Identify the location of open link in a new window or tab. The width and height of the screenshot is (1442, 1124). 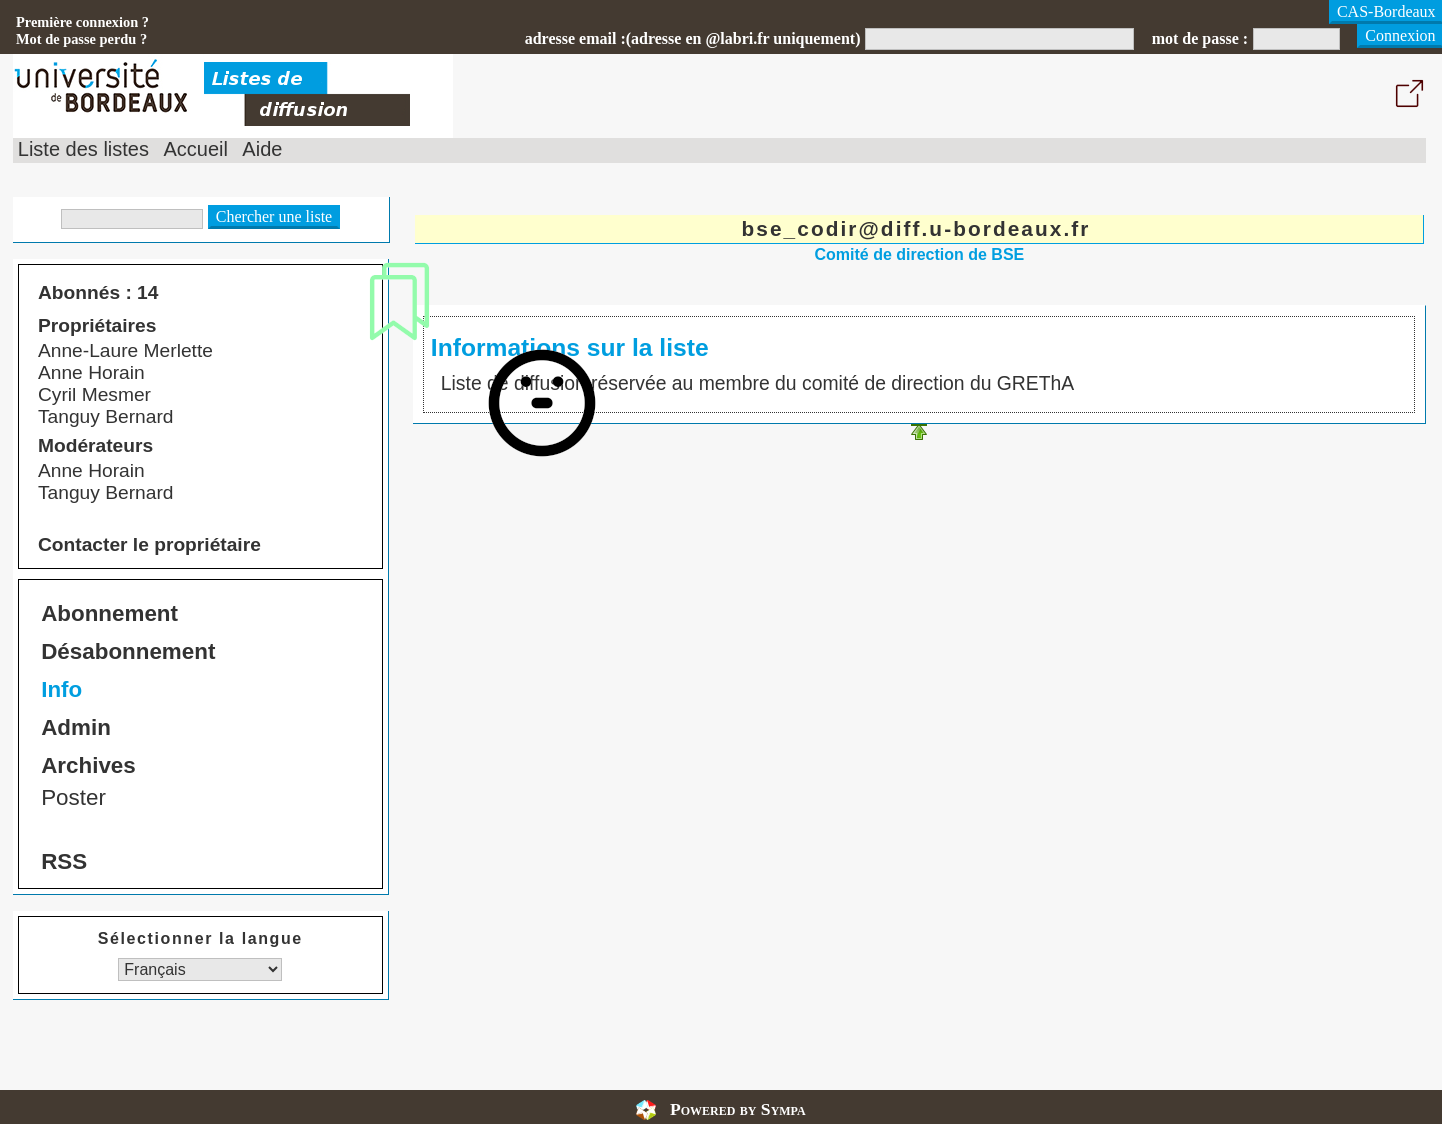
(1409, 93).